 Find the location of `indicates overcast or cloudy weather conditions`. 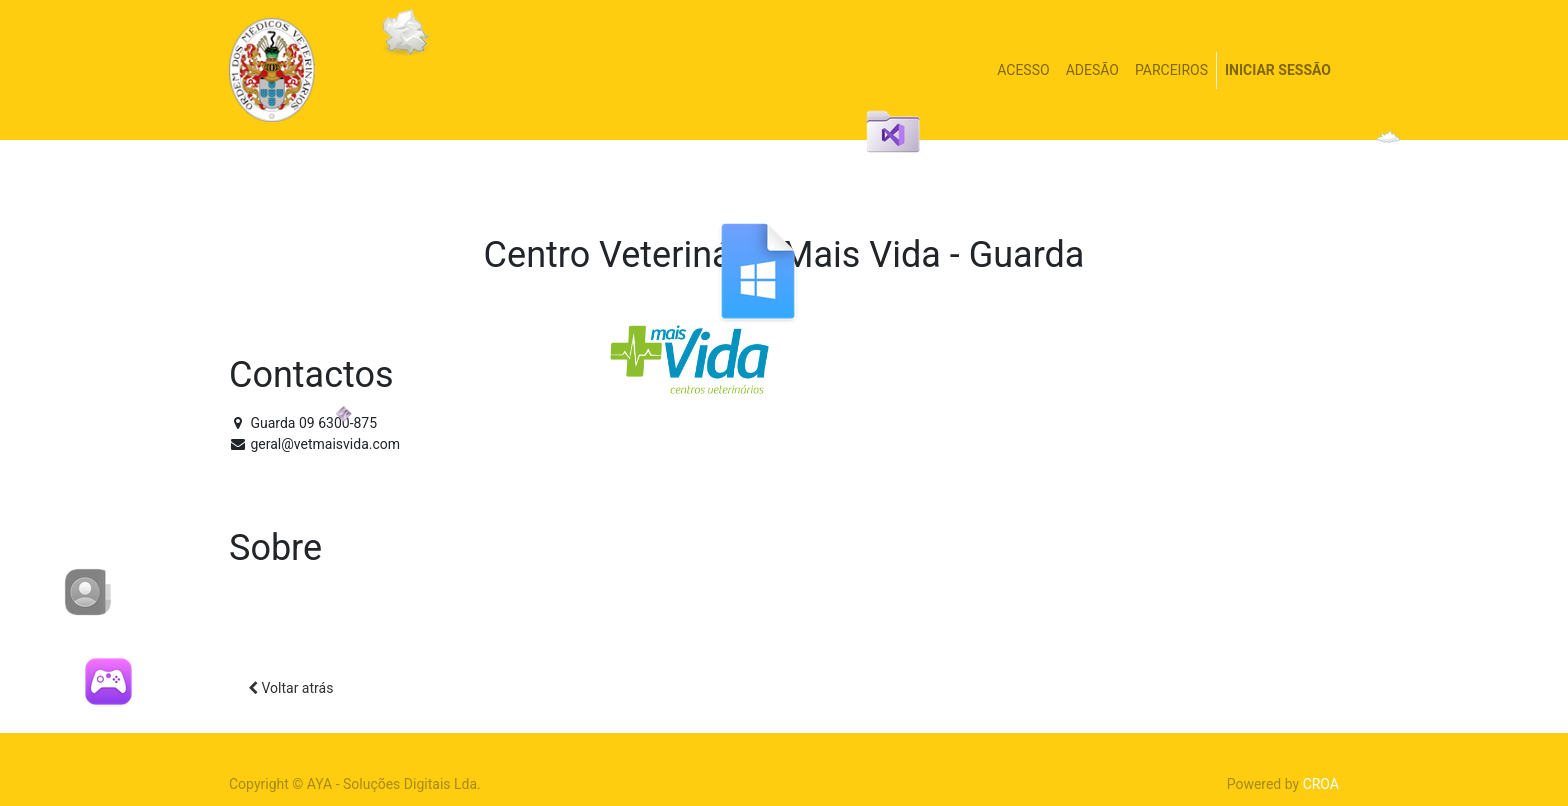

indicates overcast or cloudy weather conditions is located at coordinates (1388, 138).